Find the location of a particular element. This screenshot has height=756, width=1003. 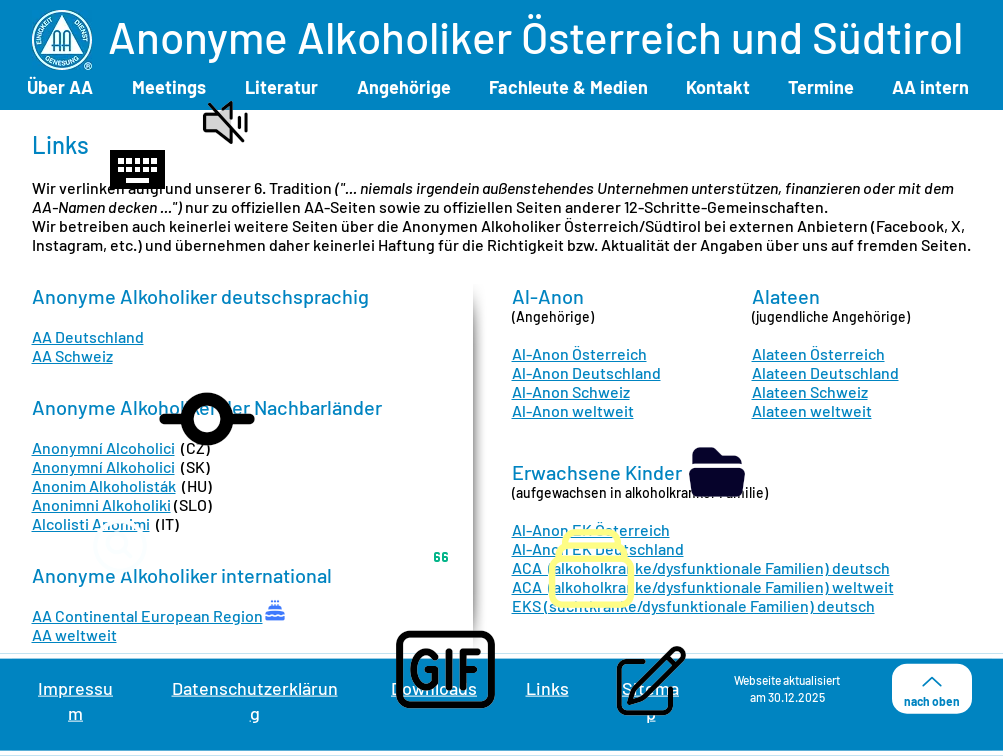

tap to search is located at coordinates (120, 546).